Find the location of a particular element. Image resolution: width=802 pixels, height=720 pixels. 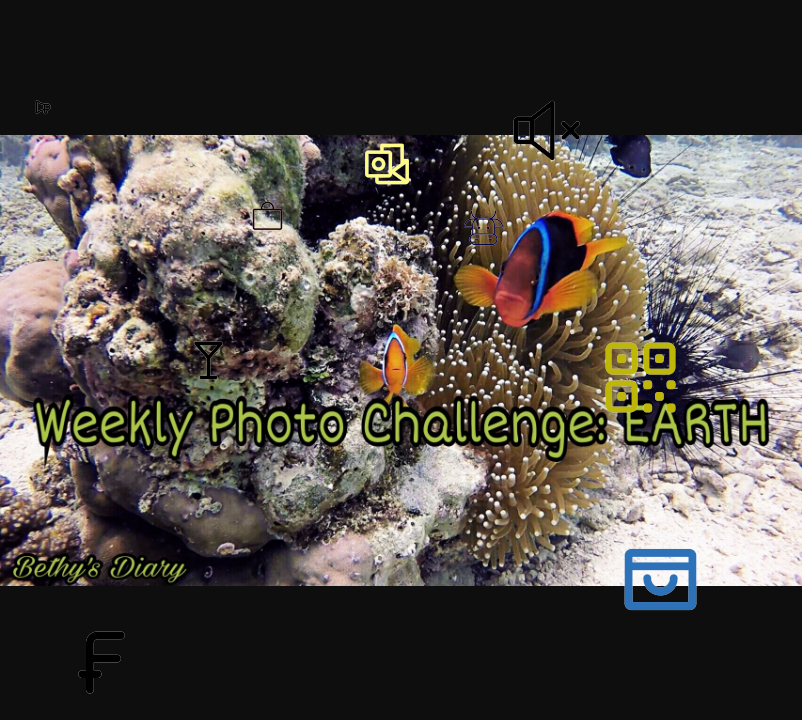

view your shopping bag is located at coordinates (267, 217).